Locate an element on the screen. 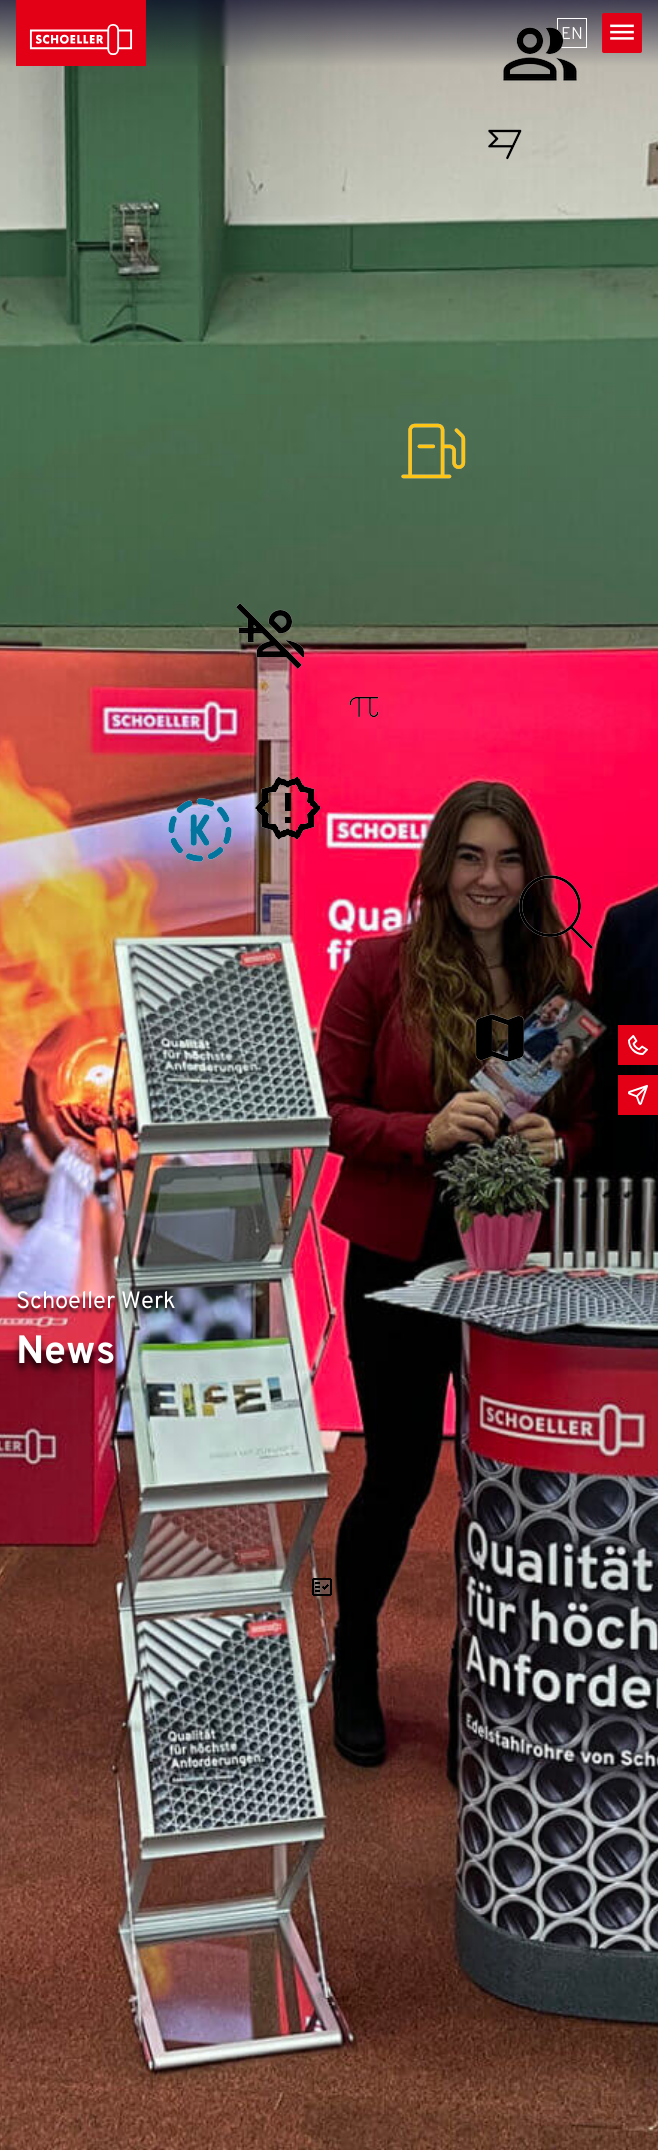 This screenshot has width=658, height=2150. view contacts or people list is located at coordinates (540, 54).